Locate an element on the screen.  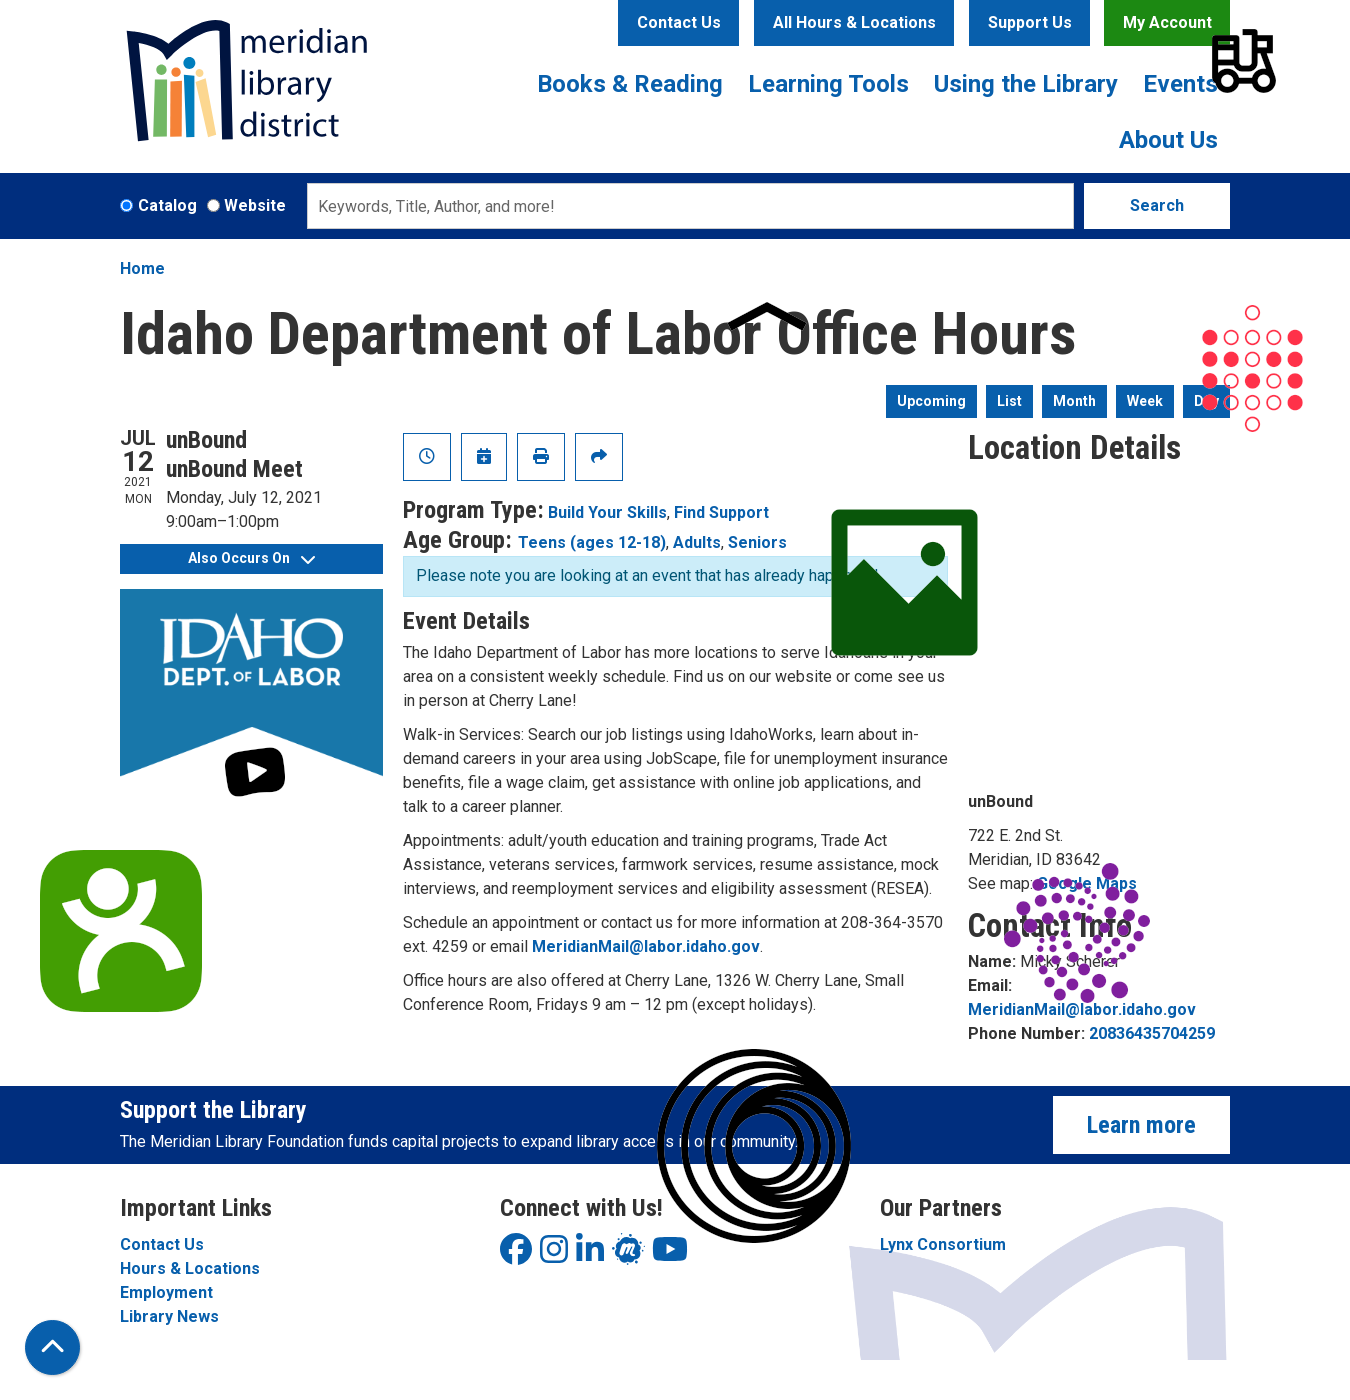
IOTA cryptocurrency logo is located at coordinates (1077, 933).